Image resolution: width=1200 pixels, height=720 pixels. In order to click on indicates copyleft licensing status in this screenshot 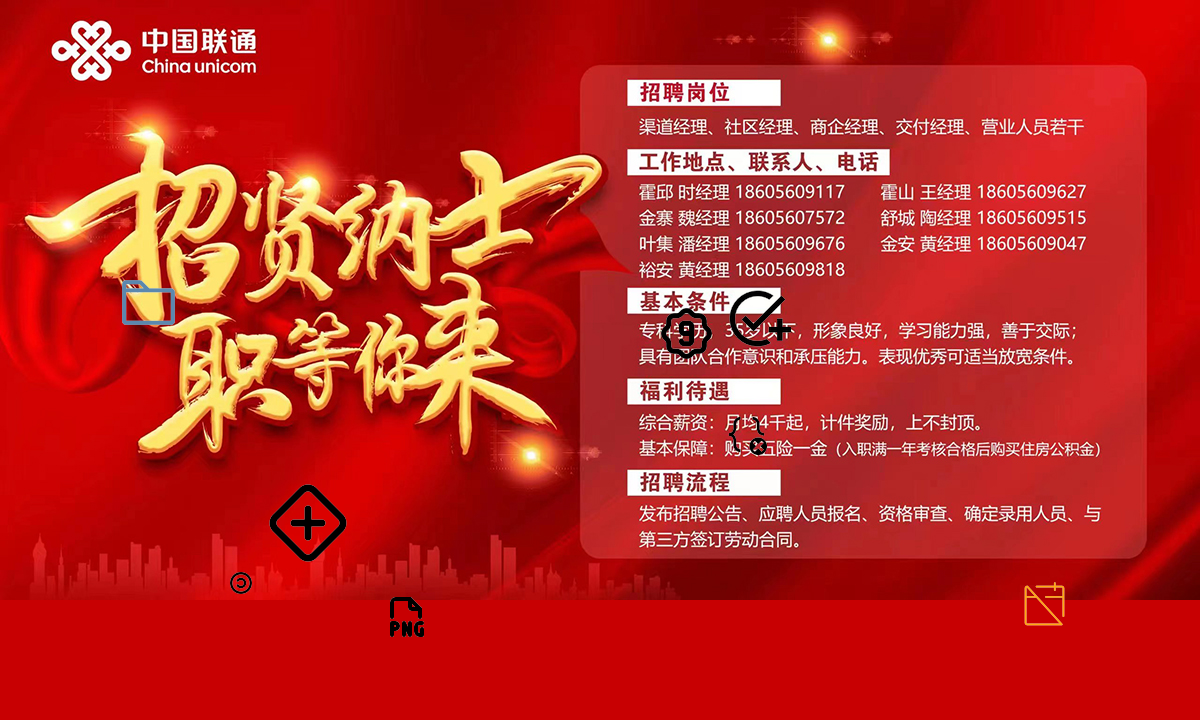, I will do `click(241, 583)`.